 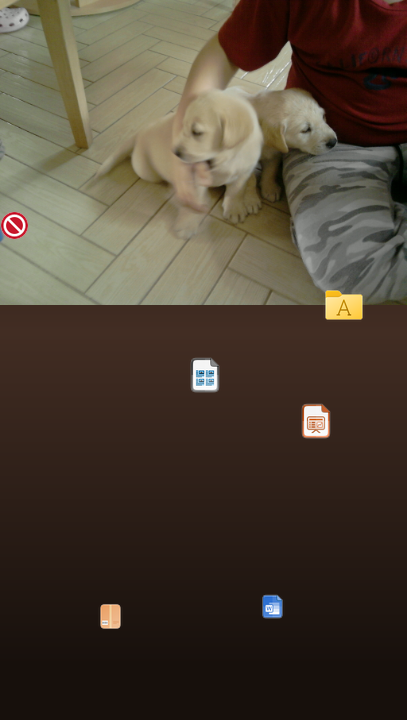 I want to click on open the fonts folder, so click(x=344, y=306).